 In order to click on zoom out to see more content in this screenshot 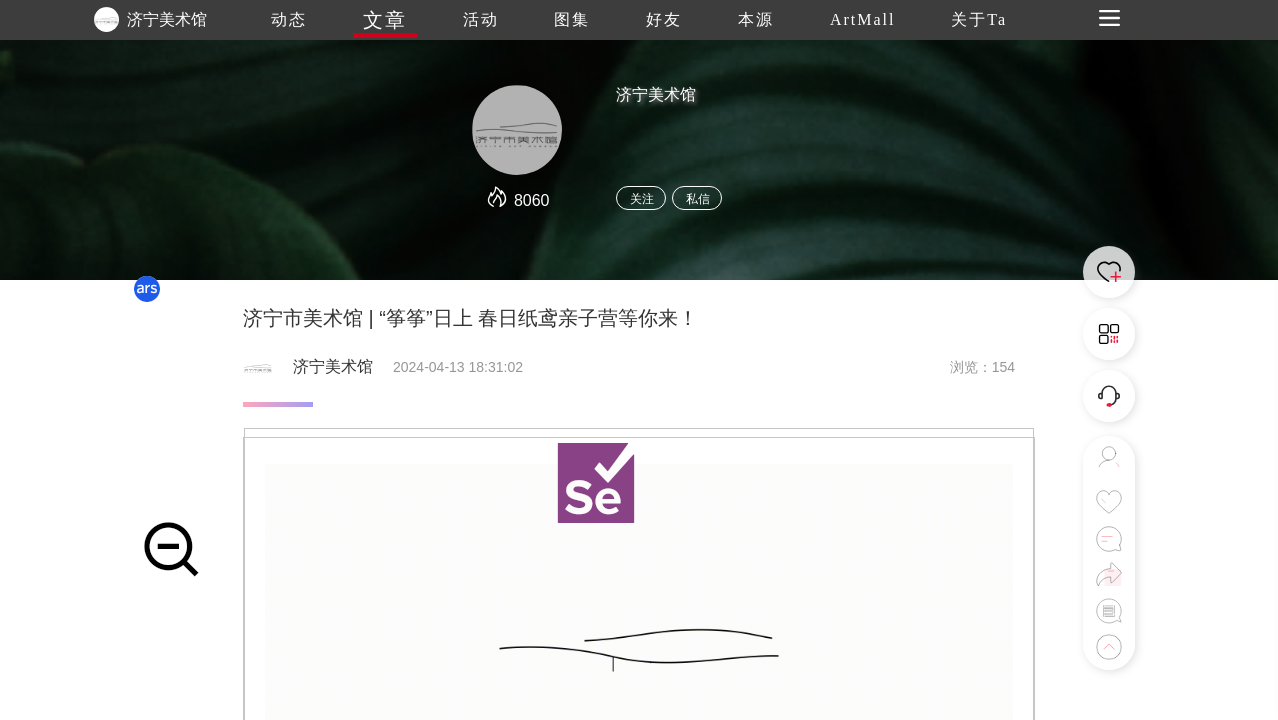, I will do `click(171, 549)`.